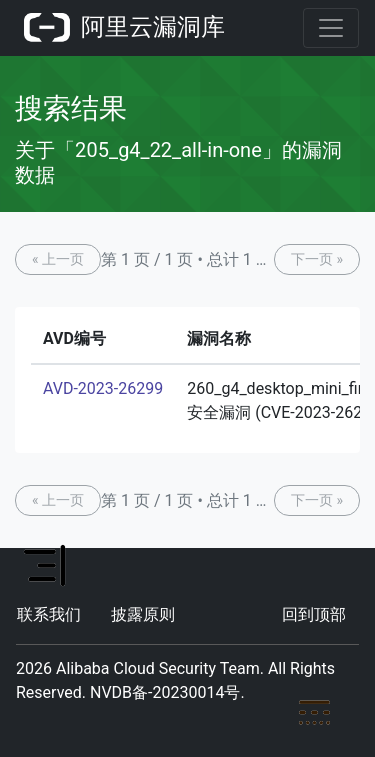  What do you see at coordinates (314, 712) in the screenshot?
I see `select border line style` at bounding box center [314, 712].